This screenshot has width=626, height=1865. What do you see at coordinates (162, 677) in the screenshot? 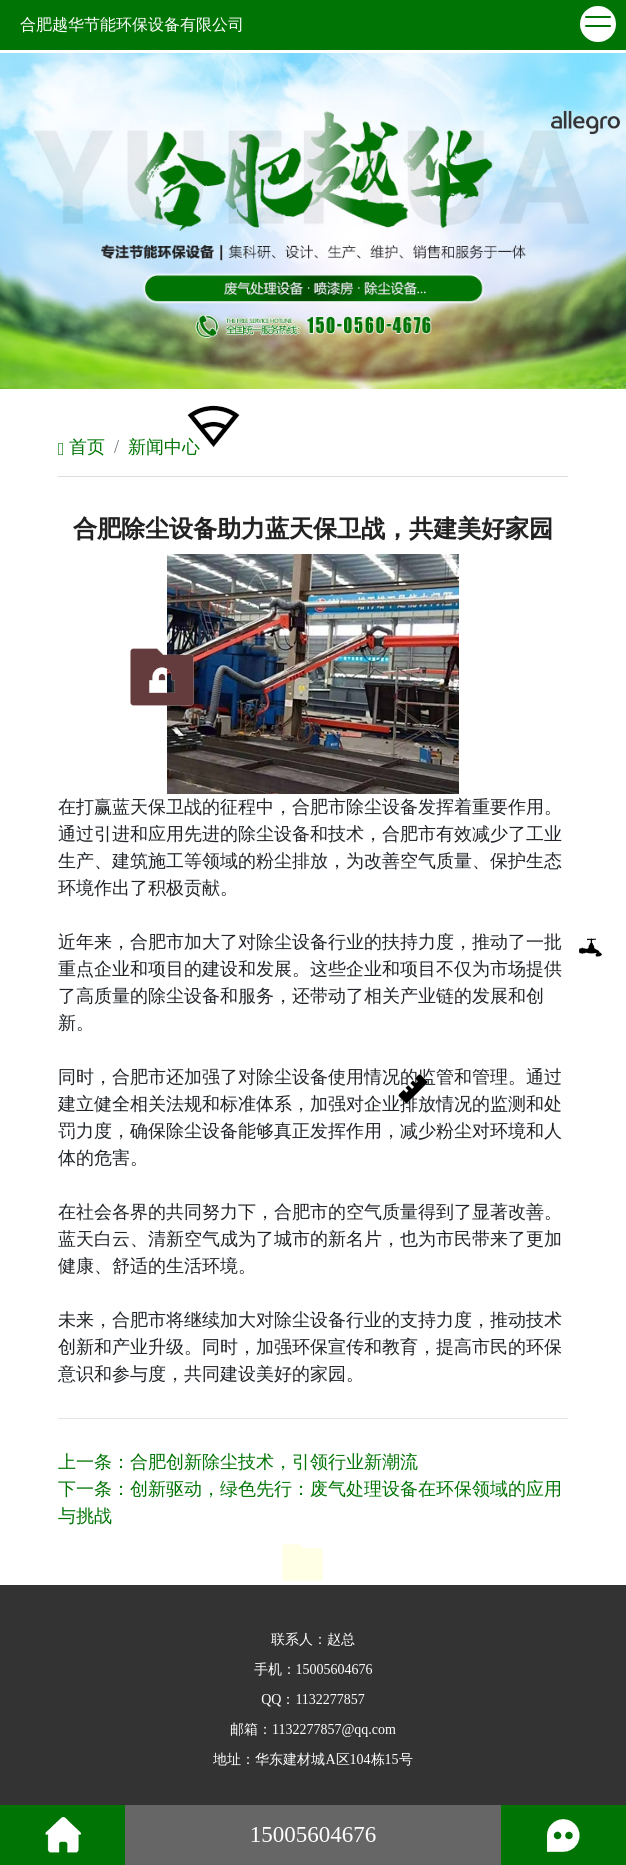
I see `access a password-protected folder` at bounding box center [162, 677].